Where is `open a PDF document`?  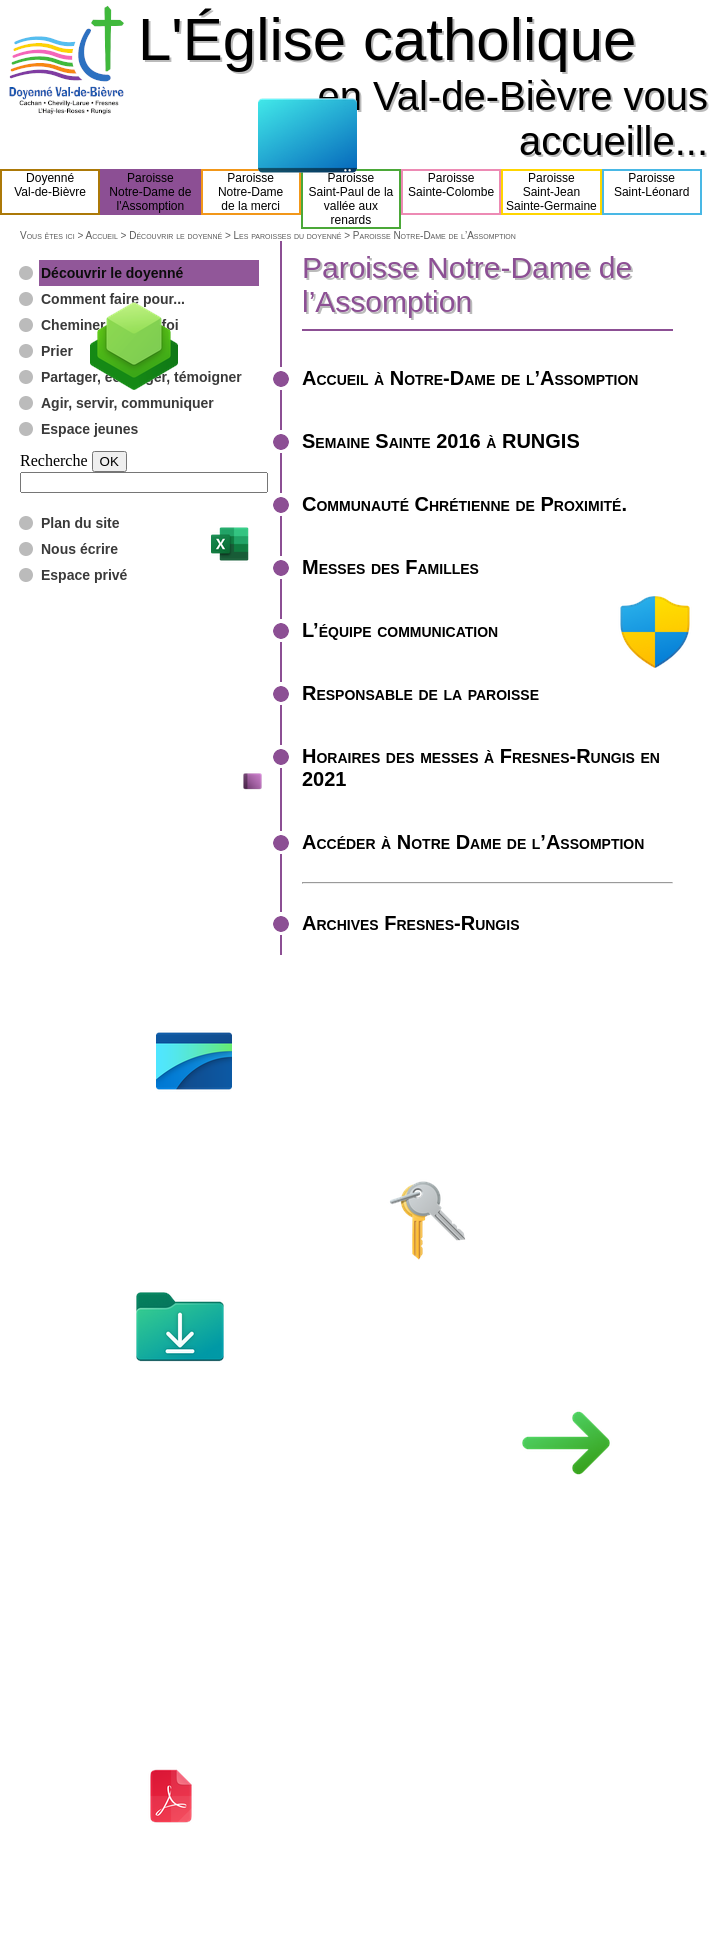 open a PDF document is located at coordinates (171, 1796).